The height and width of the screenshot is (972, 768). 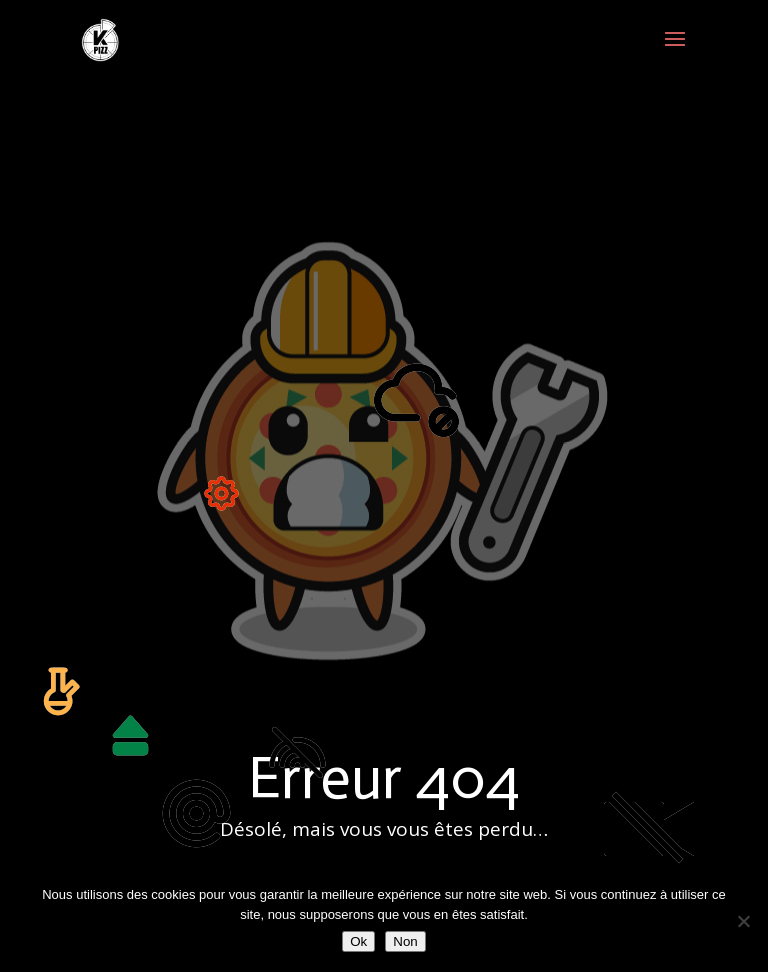 What do you see at coordinates (130, 735) in the screenshot?
I see `eject media or disc from player` at bounding box center [130, 735].